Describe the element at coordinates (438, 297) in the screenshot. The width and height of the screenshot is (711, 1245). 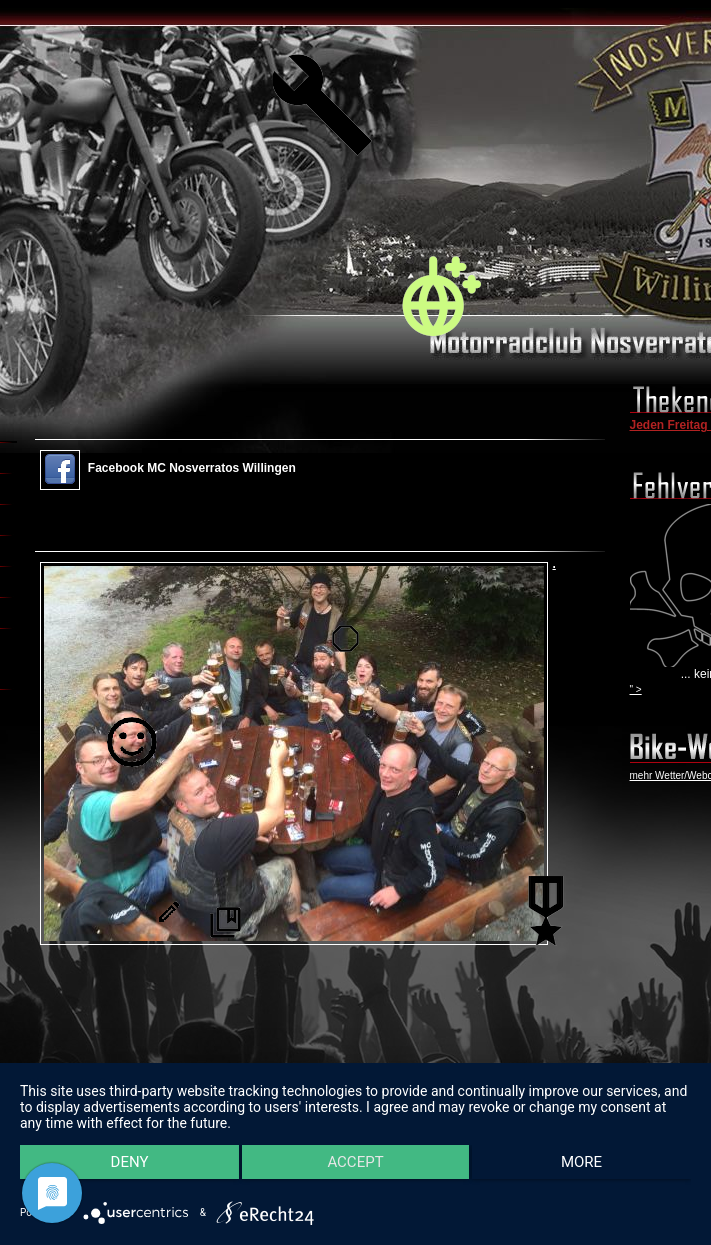
I see `access party or celebration mode` at that location.